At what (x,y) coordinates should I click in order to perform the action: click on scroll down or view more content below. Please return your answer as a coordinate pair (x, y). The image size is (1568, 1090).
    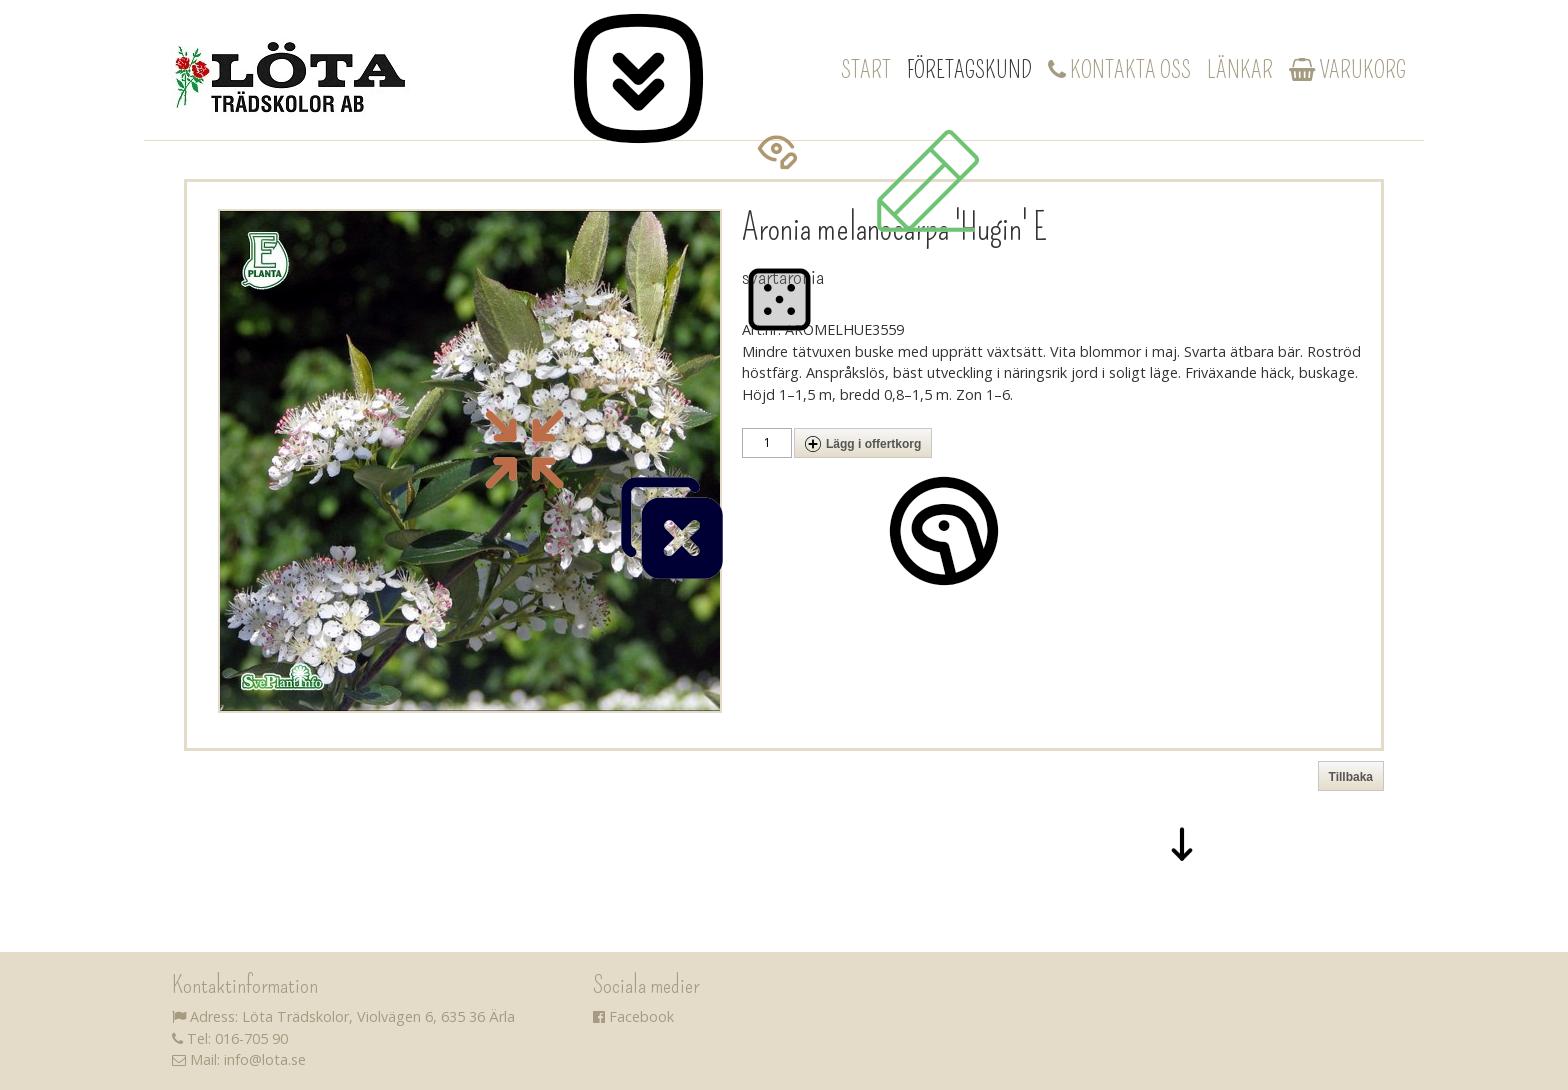
    Looking at the image, I should click on (1182, 844).